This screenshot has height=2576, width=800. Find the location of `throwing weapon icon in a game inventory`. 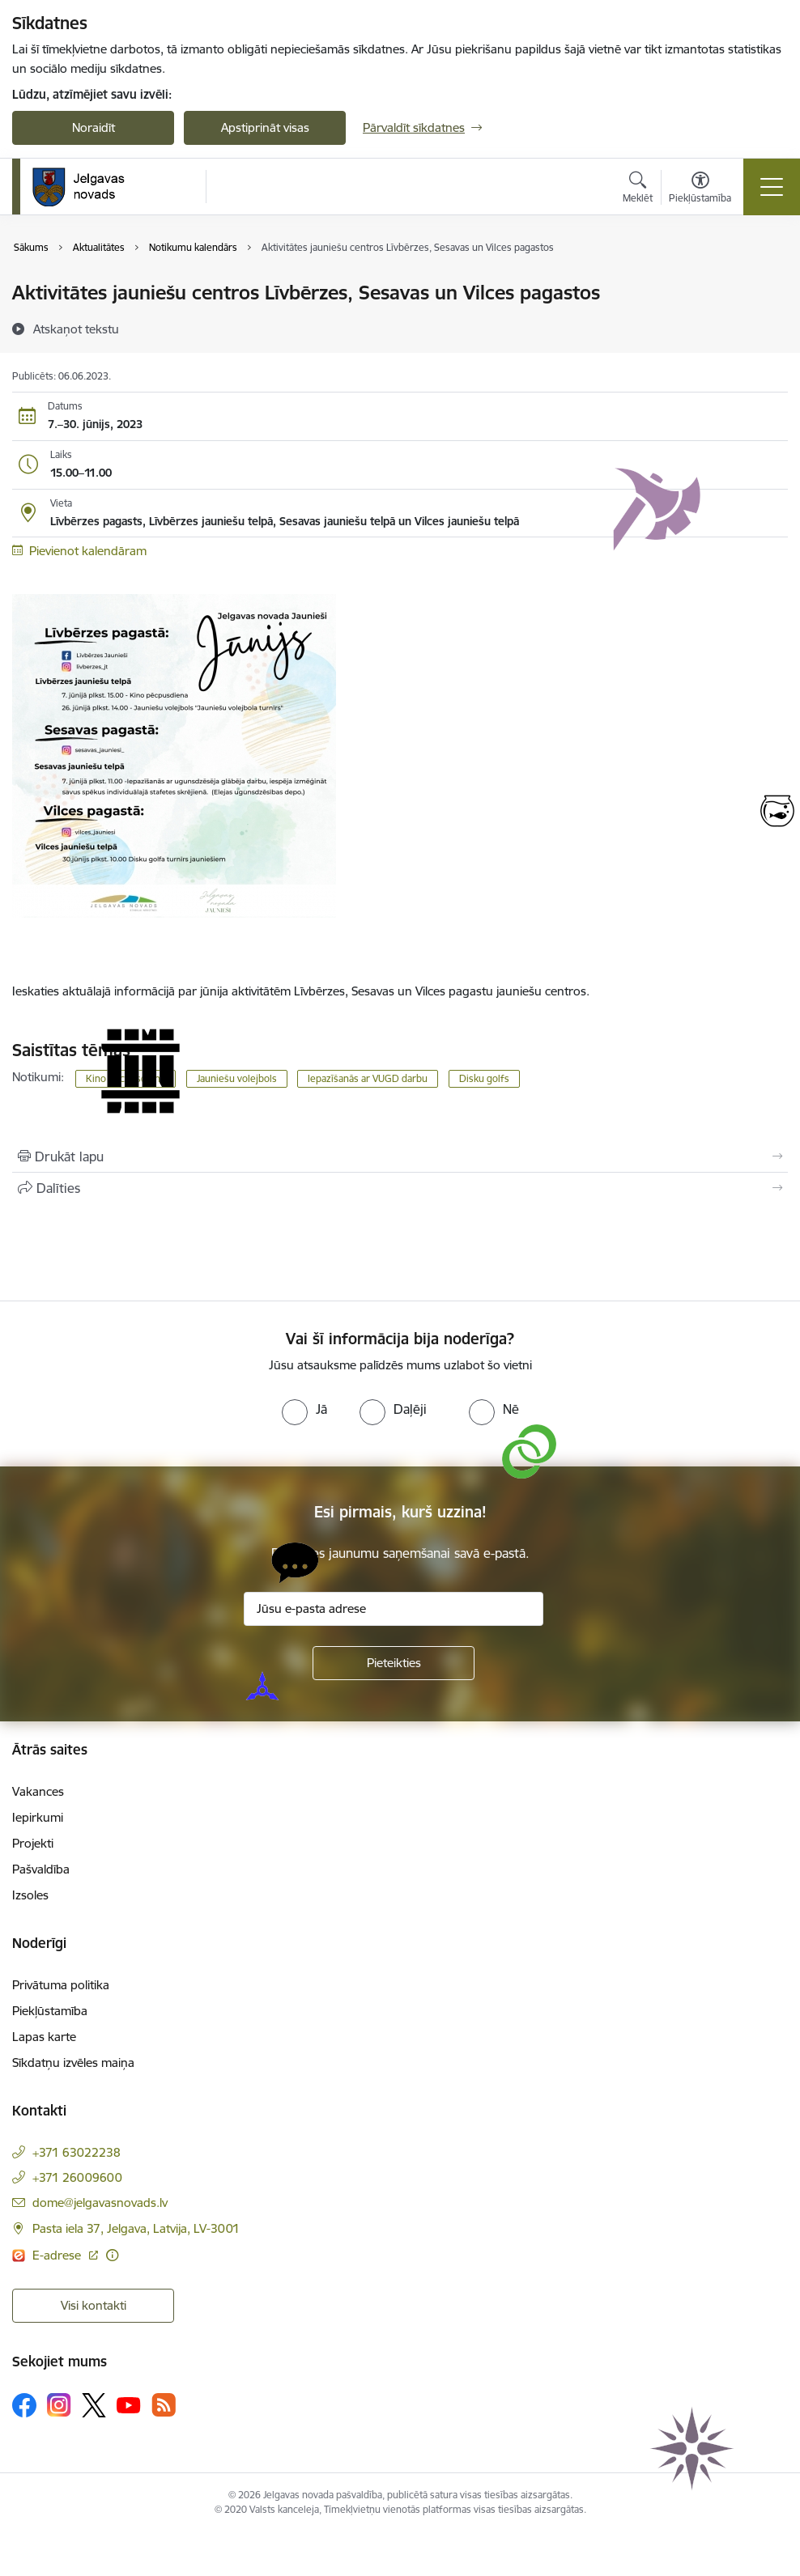

throwing weapon icon in a game inventory is located at coordinates (262, 1686).